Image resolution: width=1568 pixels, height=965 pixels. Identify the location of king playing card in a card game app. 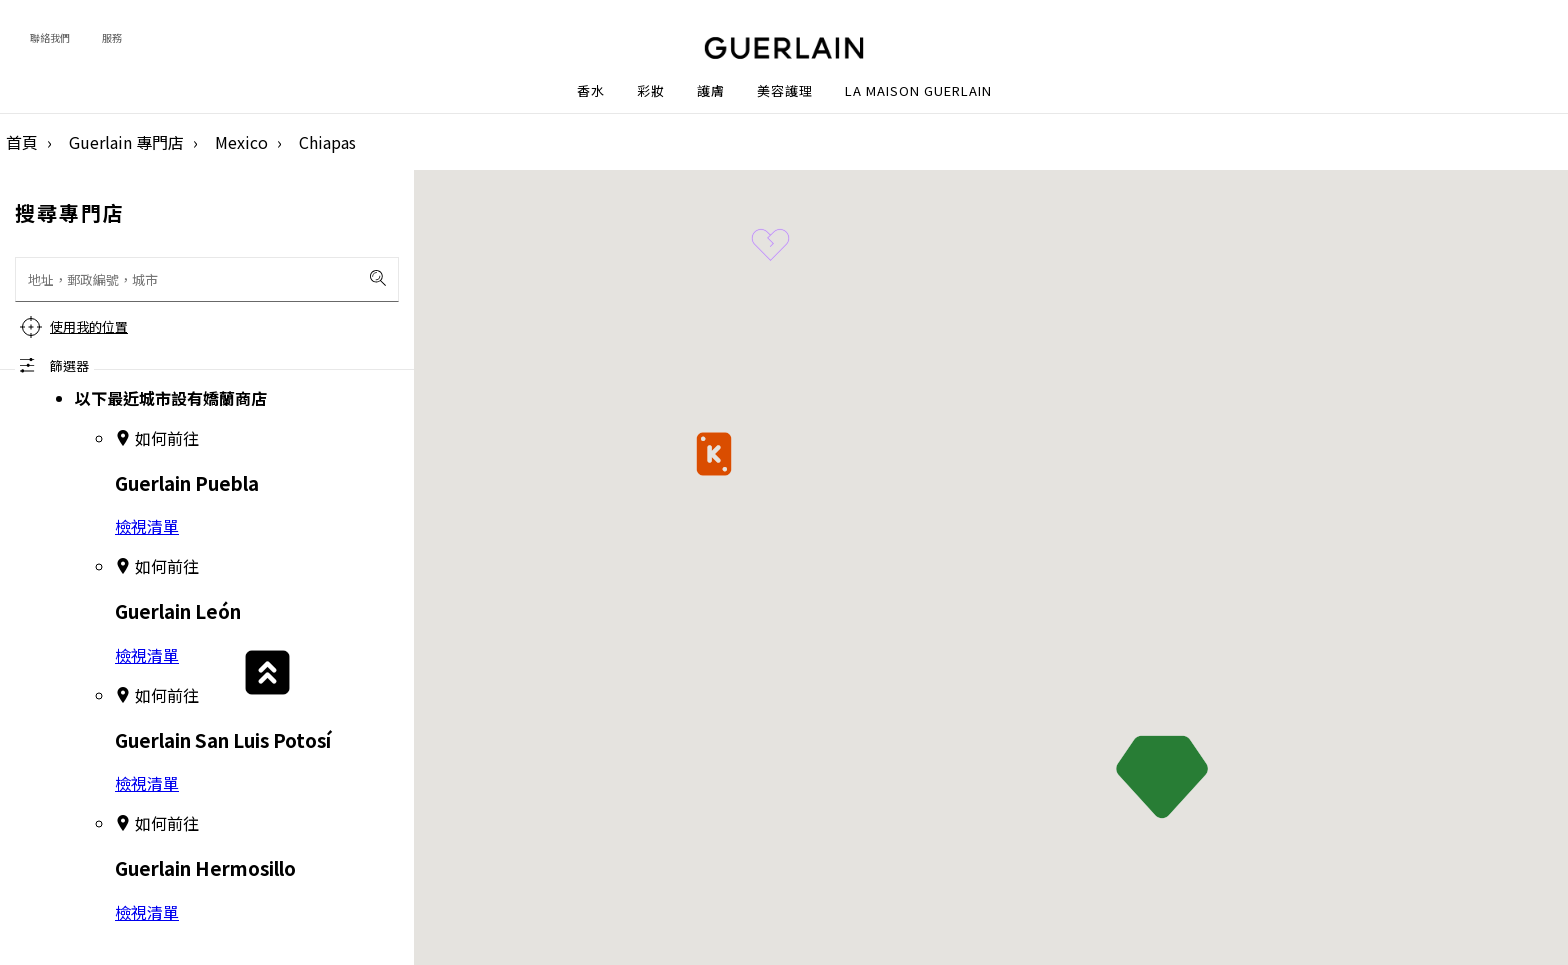
(714, 454).